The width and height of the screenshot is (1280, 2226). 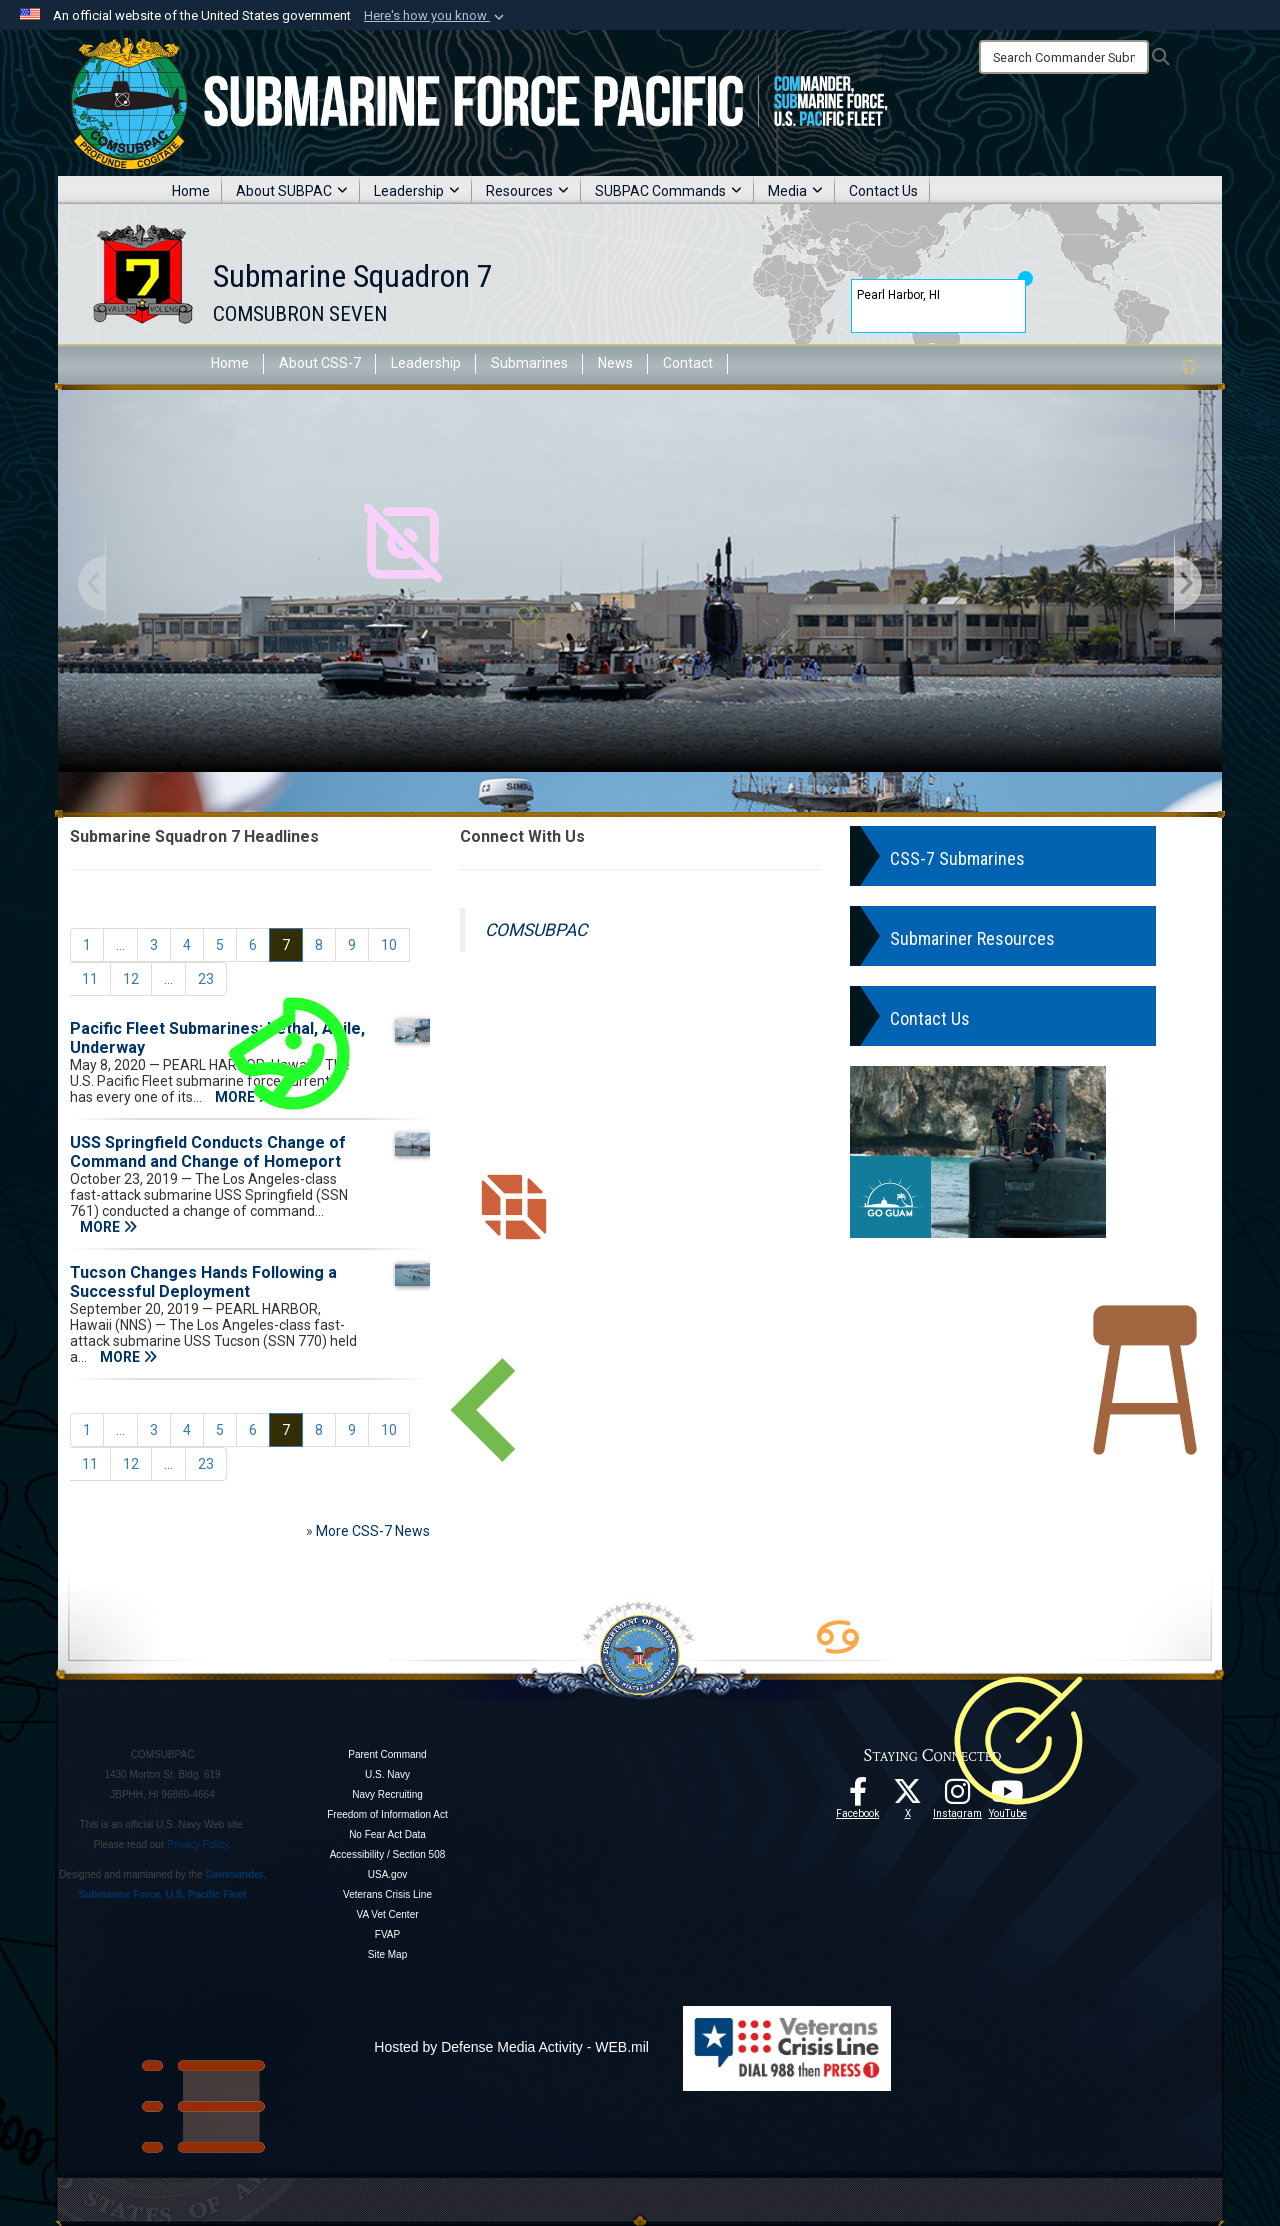 I want to click on disable mask or overlay effect, so click(x=403, y=543).